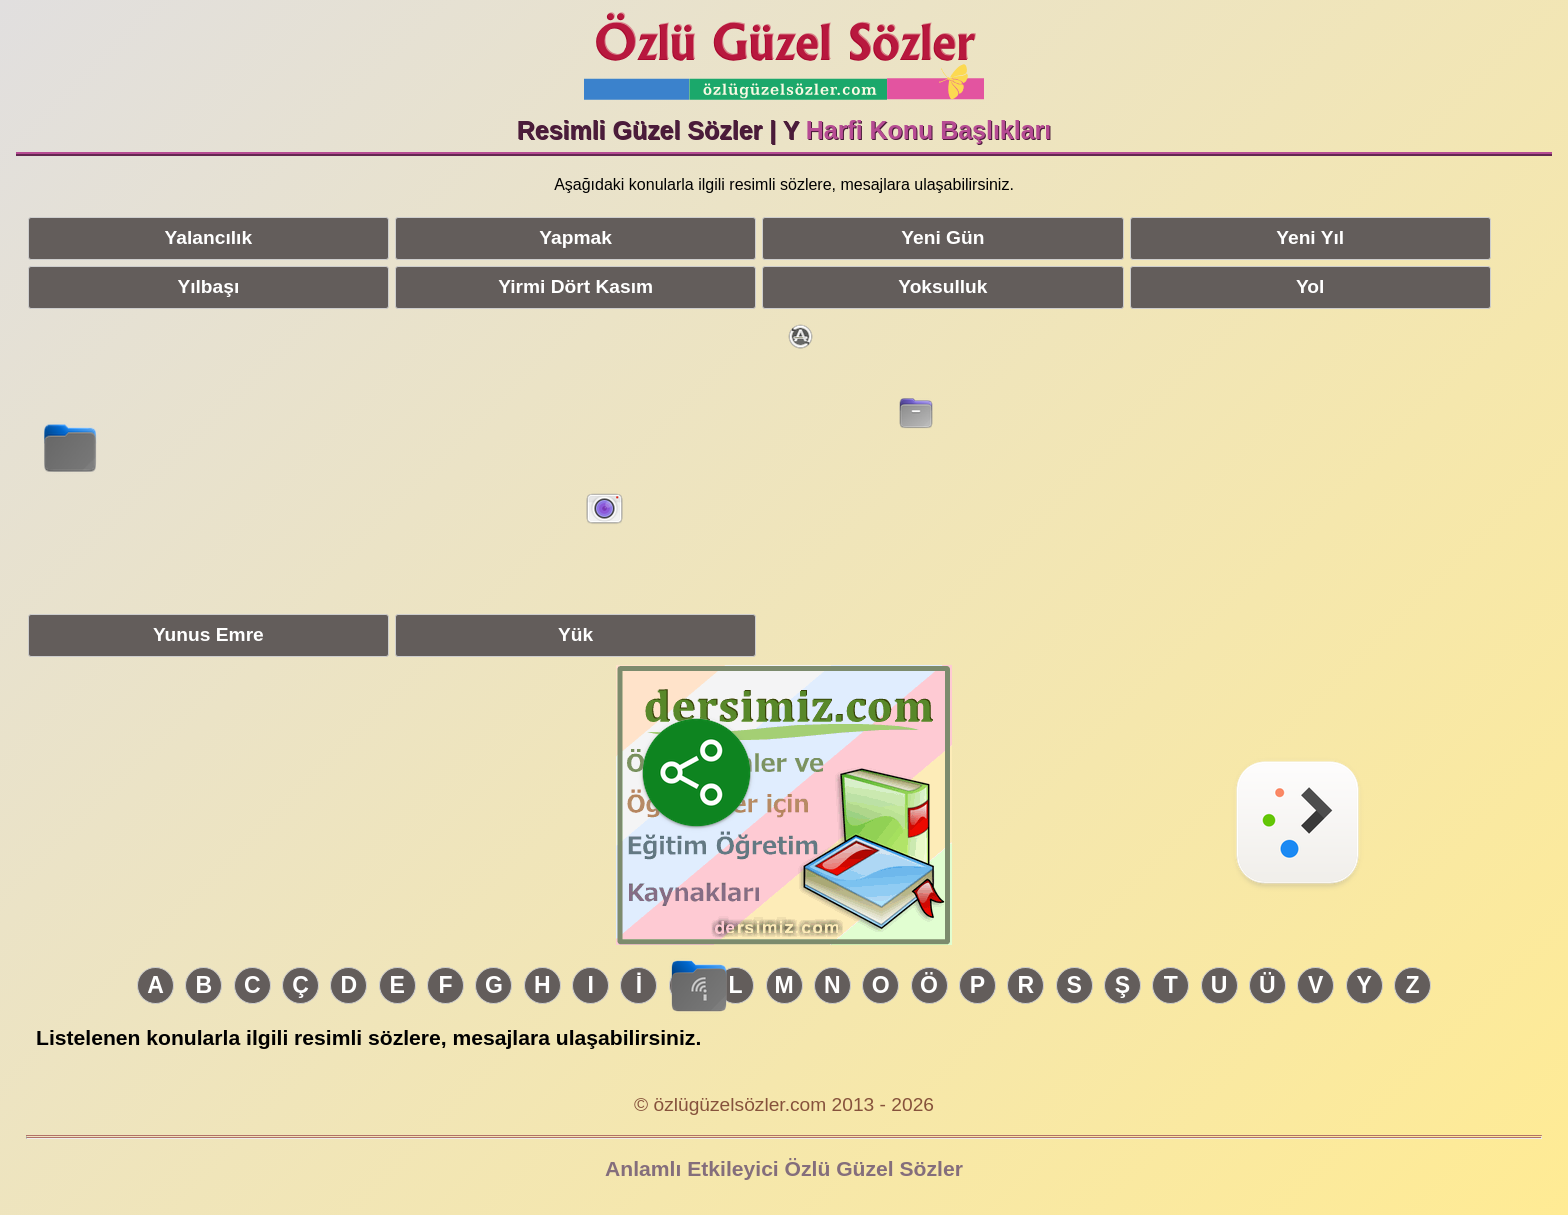  What do you see at coordinates (70, 448) in the screenshot?
I see `open folder to view contents` at bounding box center [70, 448].